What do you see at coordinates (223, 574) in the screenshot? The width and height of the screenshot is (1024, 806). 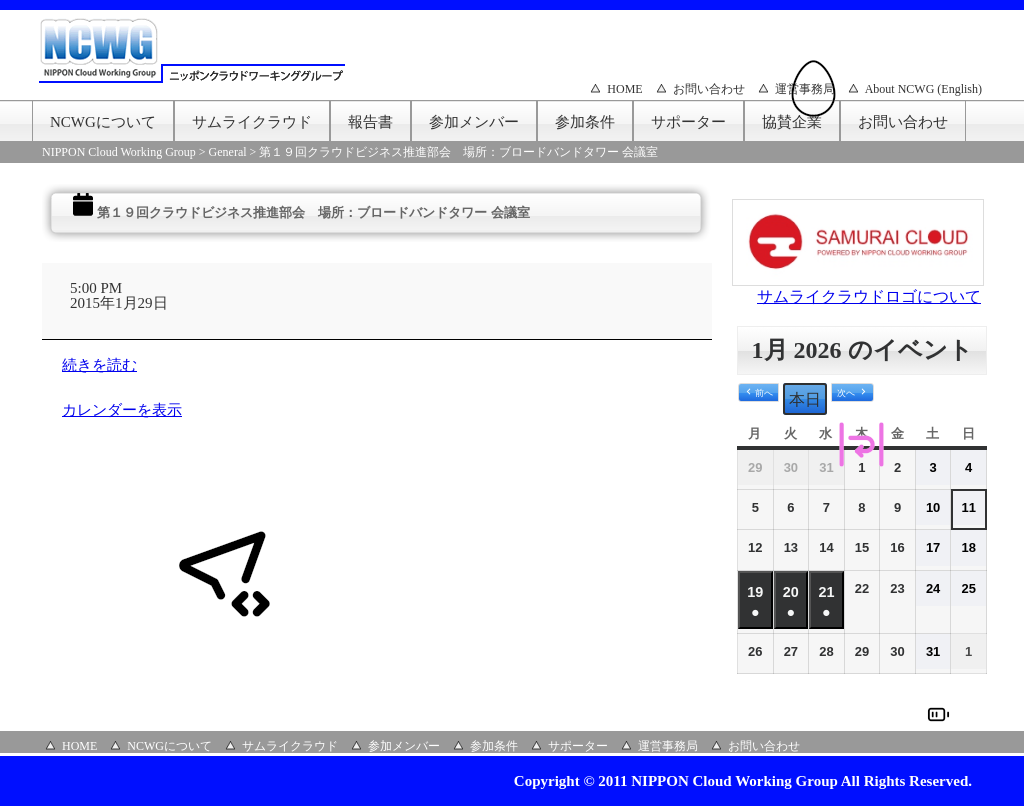 I see `access location-based developer tools` at bounding box center [223, 574].